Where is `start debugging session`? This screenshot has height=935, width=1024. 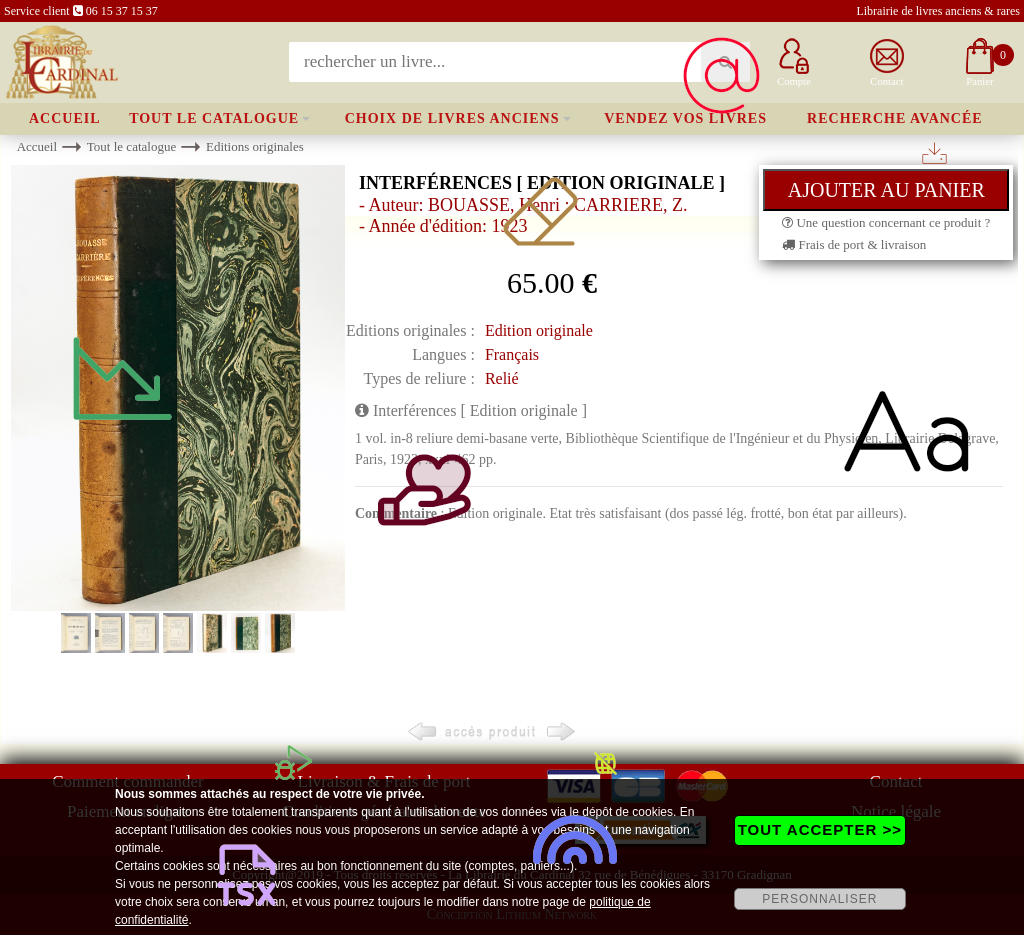
start debugging session is located at coordinates (295, 760).